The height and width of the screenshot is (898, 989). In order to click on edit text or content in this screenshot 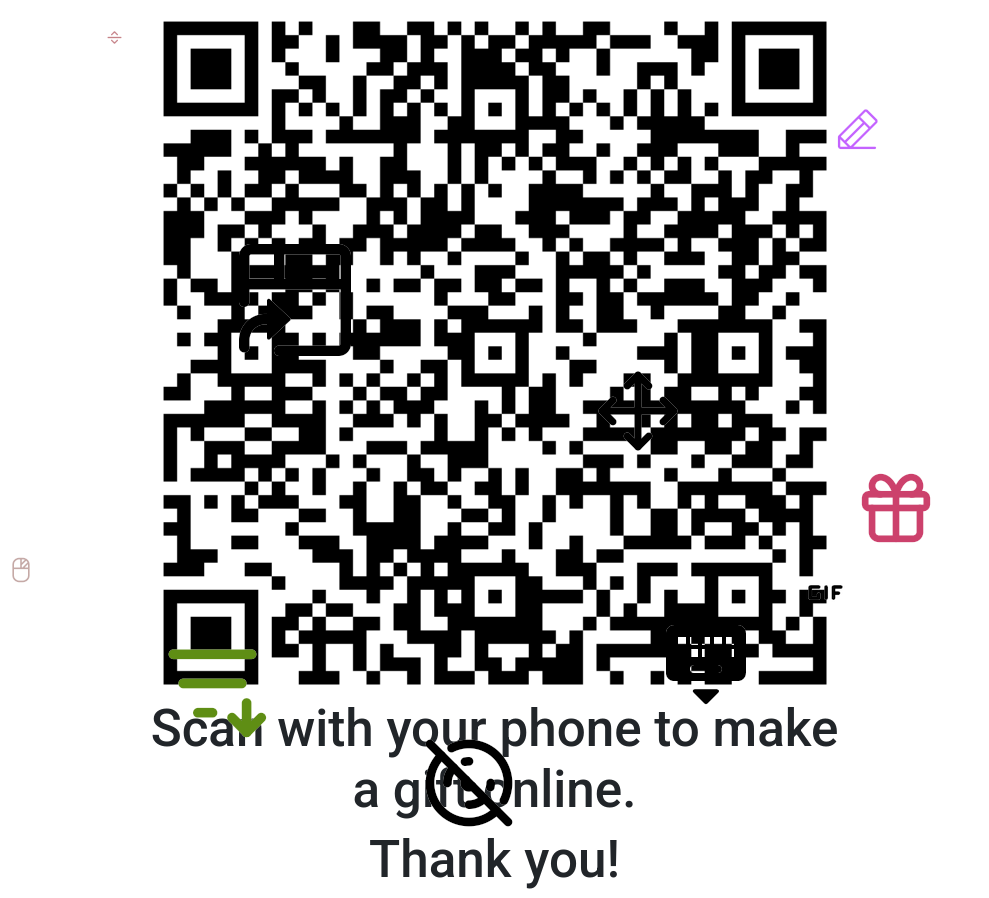, I will do `click(857, 130)`.